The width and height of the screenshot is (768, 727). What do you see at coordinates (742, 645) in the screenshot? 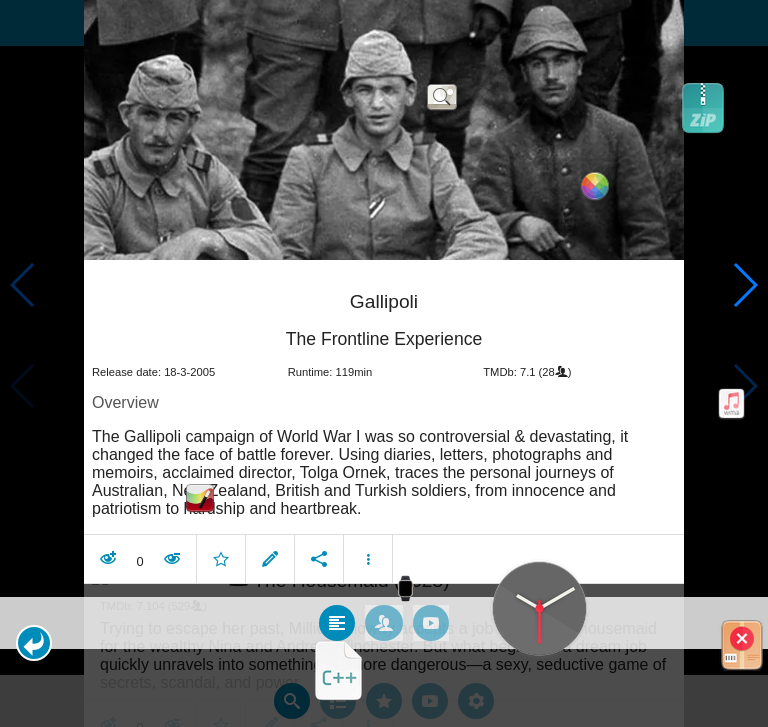
I see `indicates a package removal or uninstallation in progress` at bounding box center [742, 645].